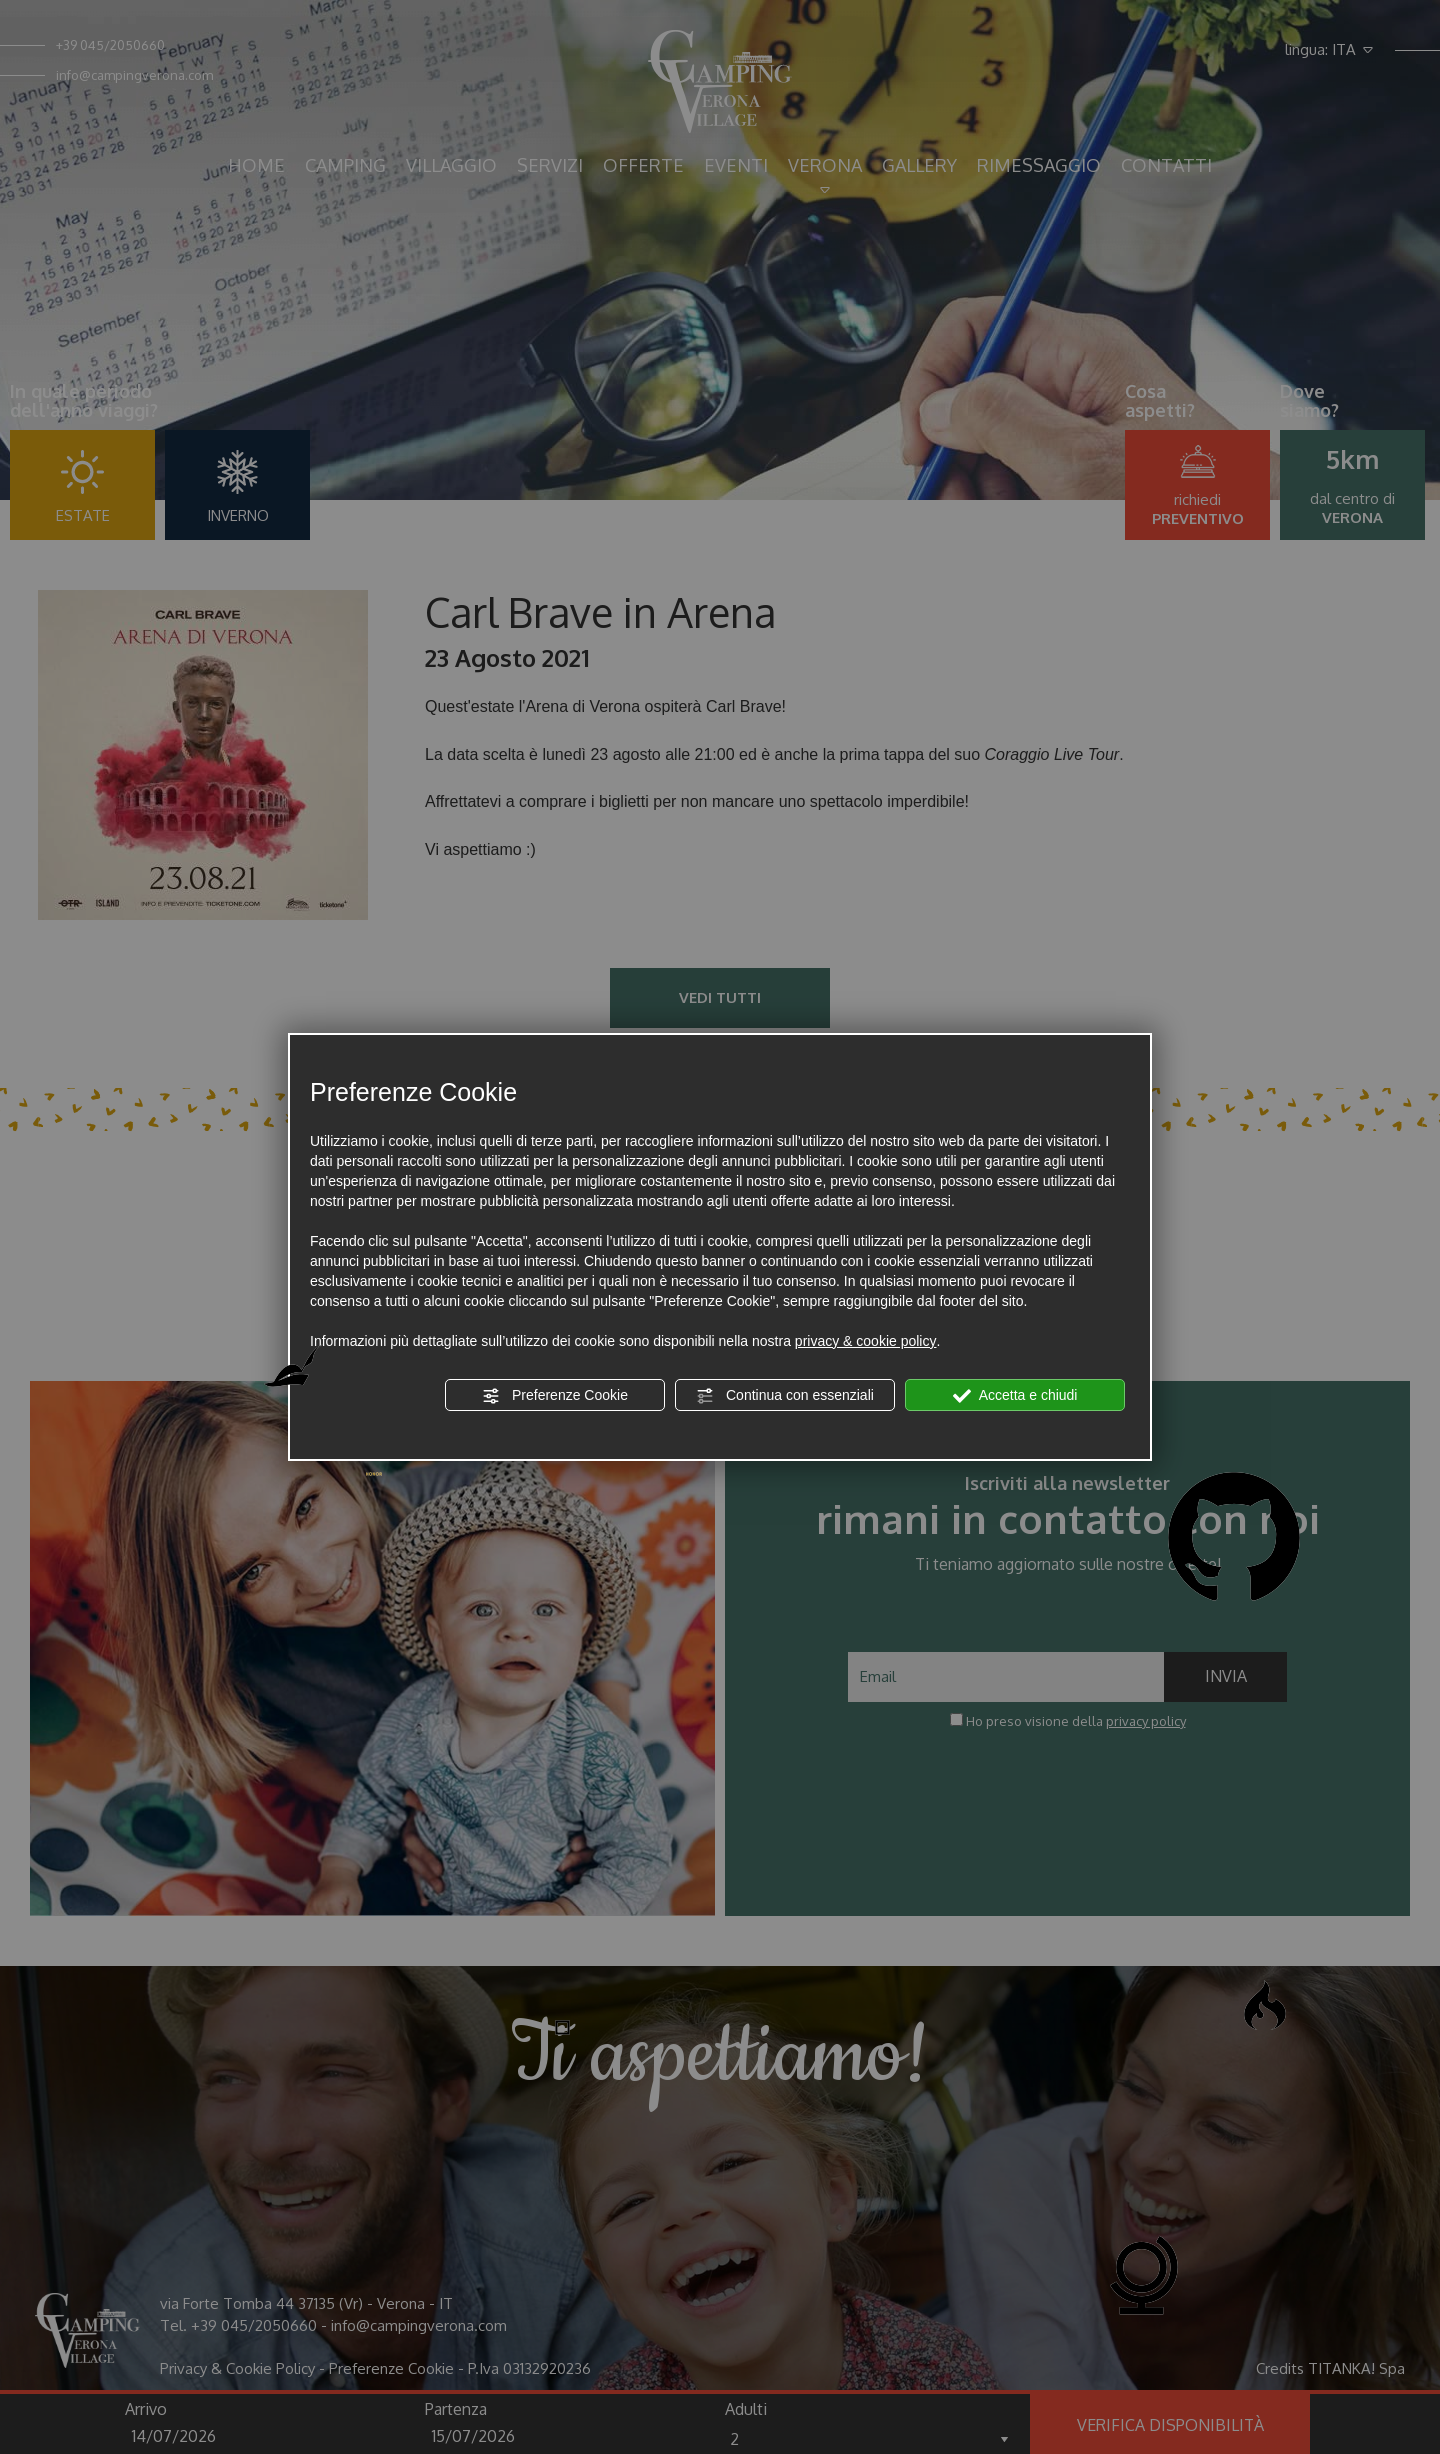 This screenshot has width=1440, height=2454. Describe the element at coordinates (1265, 2005) in the screenshot. I see `codeigniter framework logo` at that location.